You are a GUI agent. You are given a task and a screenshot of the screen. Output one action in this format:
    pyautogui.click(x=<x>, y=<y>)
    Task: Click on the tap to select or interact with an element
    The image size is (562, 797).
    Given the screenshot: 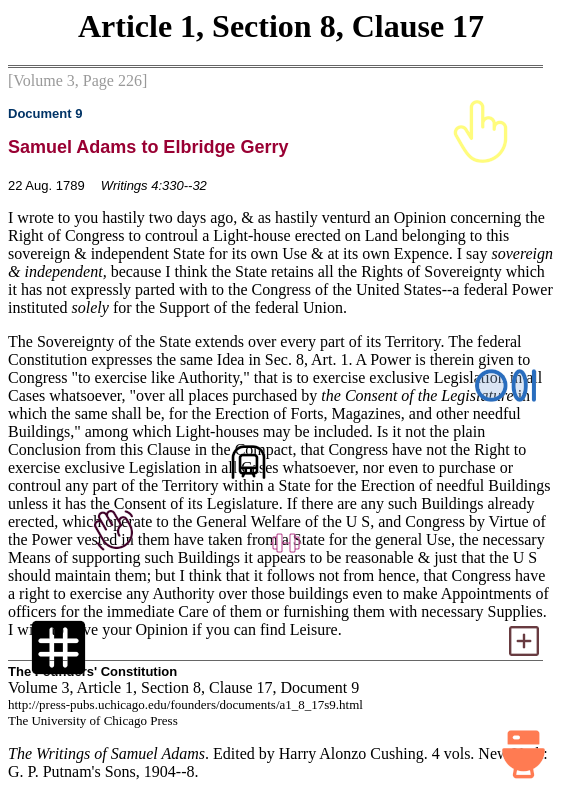 What is the action you would take?
    pyautogui.click(x=480, y=131)
    